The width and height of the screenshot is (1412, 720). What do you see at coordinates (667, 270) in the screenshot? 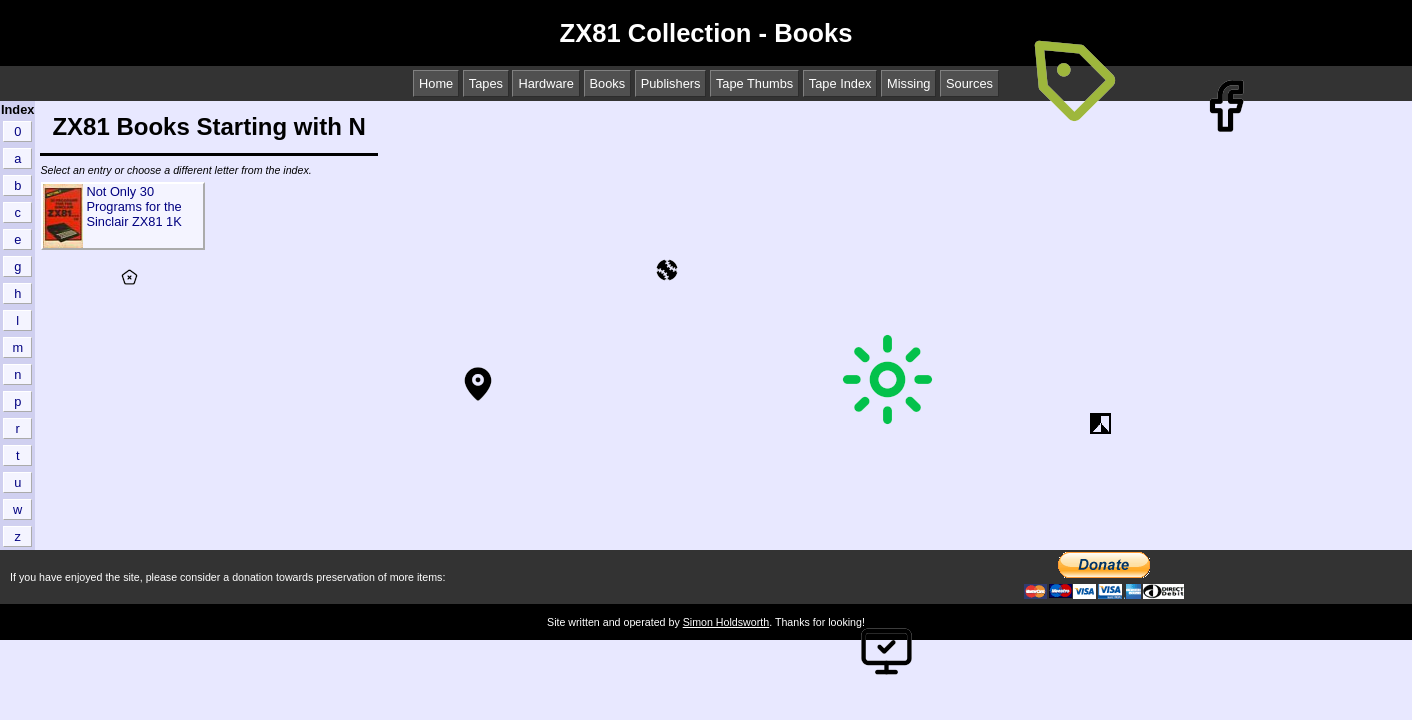
I see `view baseball scores or stats` at bounding box center [667, 270].